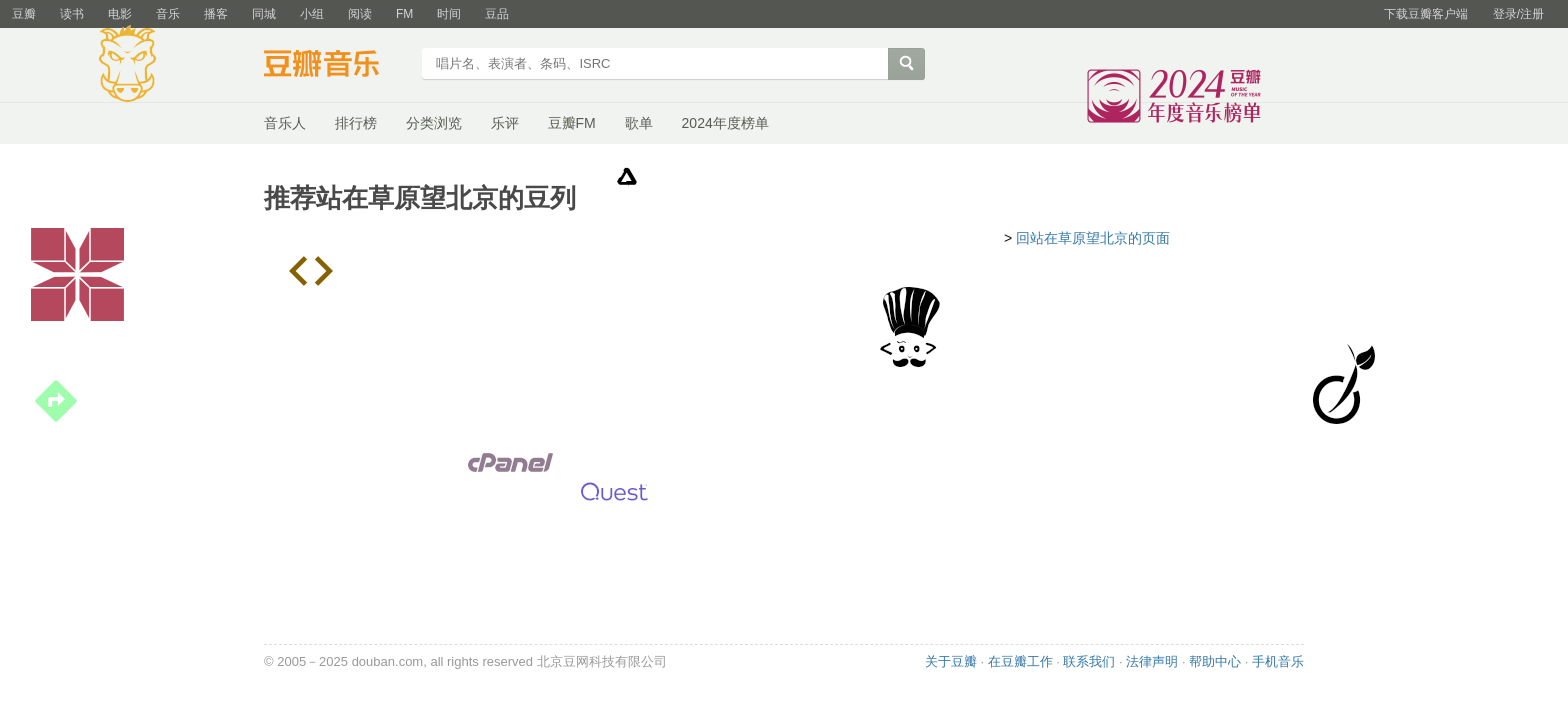  What do you see at coordinates (56, 401) in the screenshot?
I see `get directions to this location` at bounding box center [56, 401].